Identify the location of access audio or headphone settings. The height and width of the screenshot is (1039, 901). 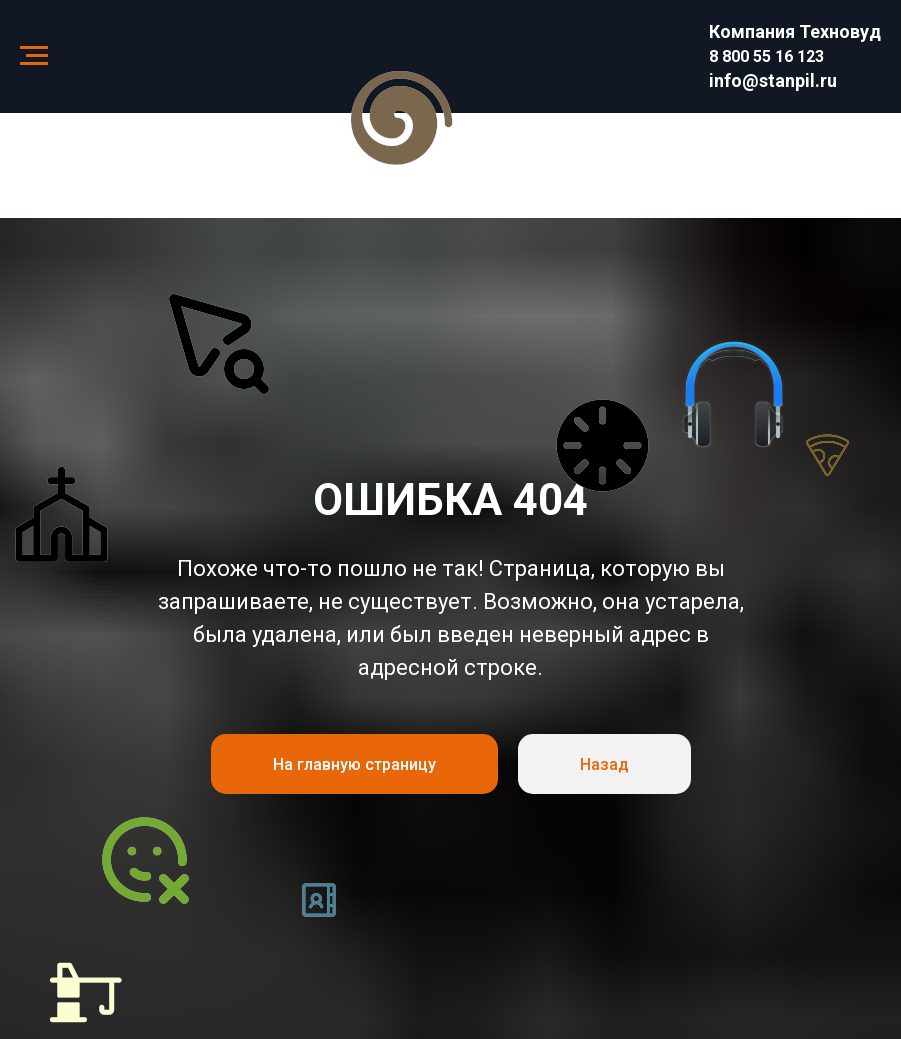
(733, 400).